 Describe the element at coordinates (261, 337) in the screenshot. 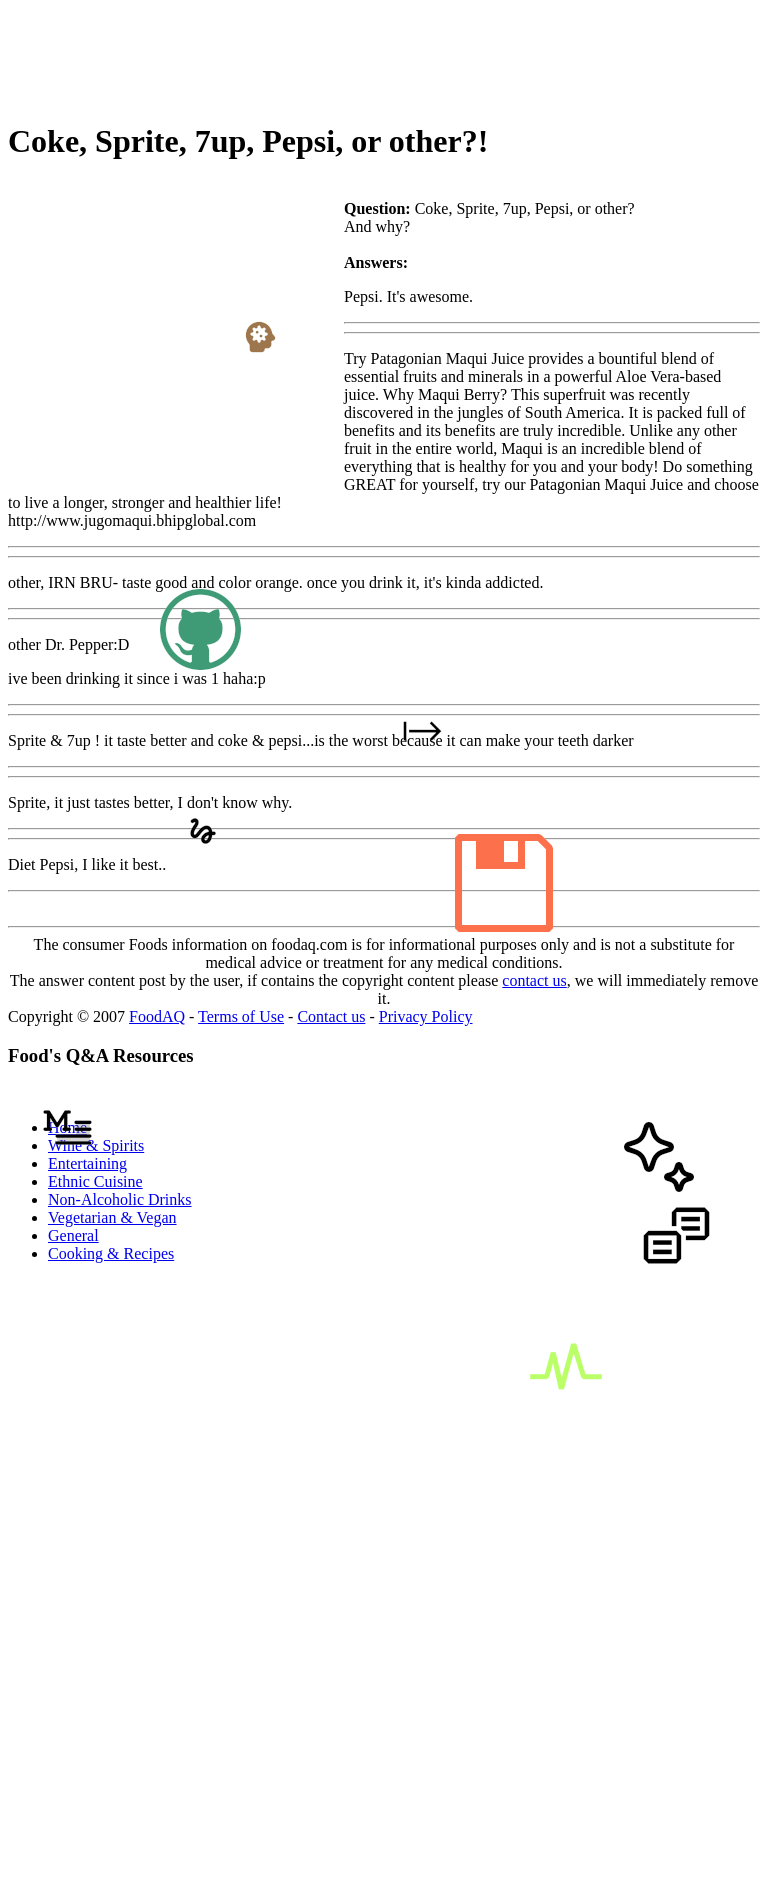

I see `indicates a mental health or neurological condition` at that location.